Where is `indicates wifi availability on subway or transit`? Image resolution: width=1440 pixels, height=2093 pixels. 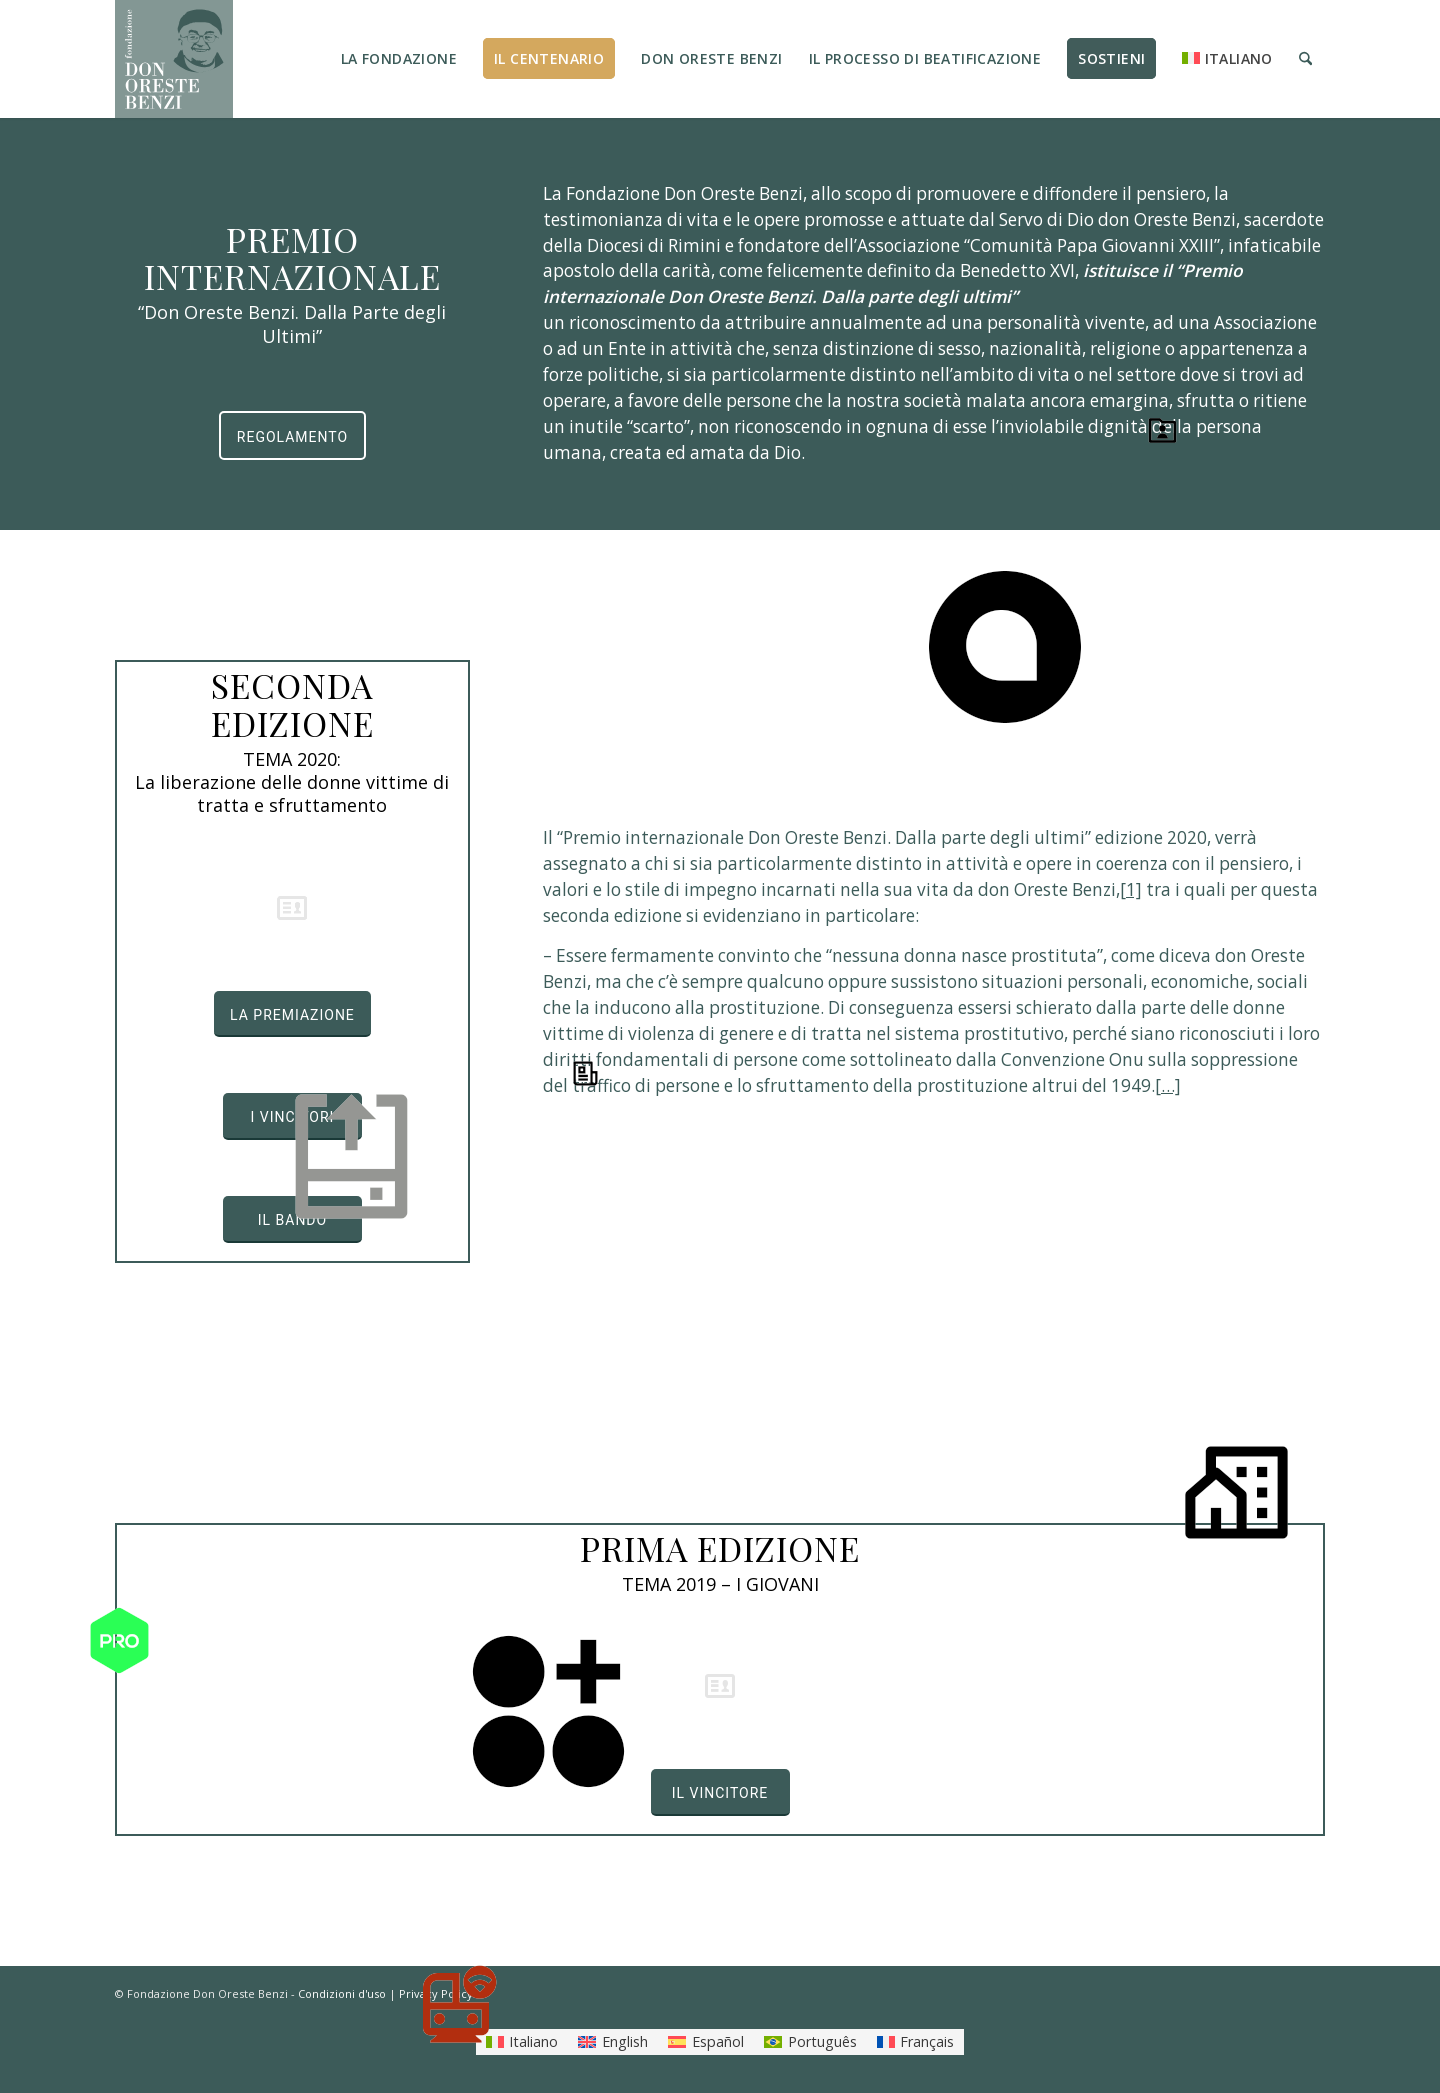
indicates wifi availability on subway or transit is located at coordinates (456, 2006).